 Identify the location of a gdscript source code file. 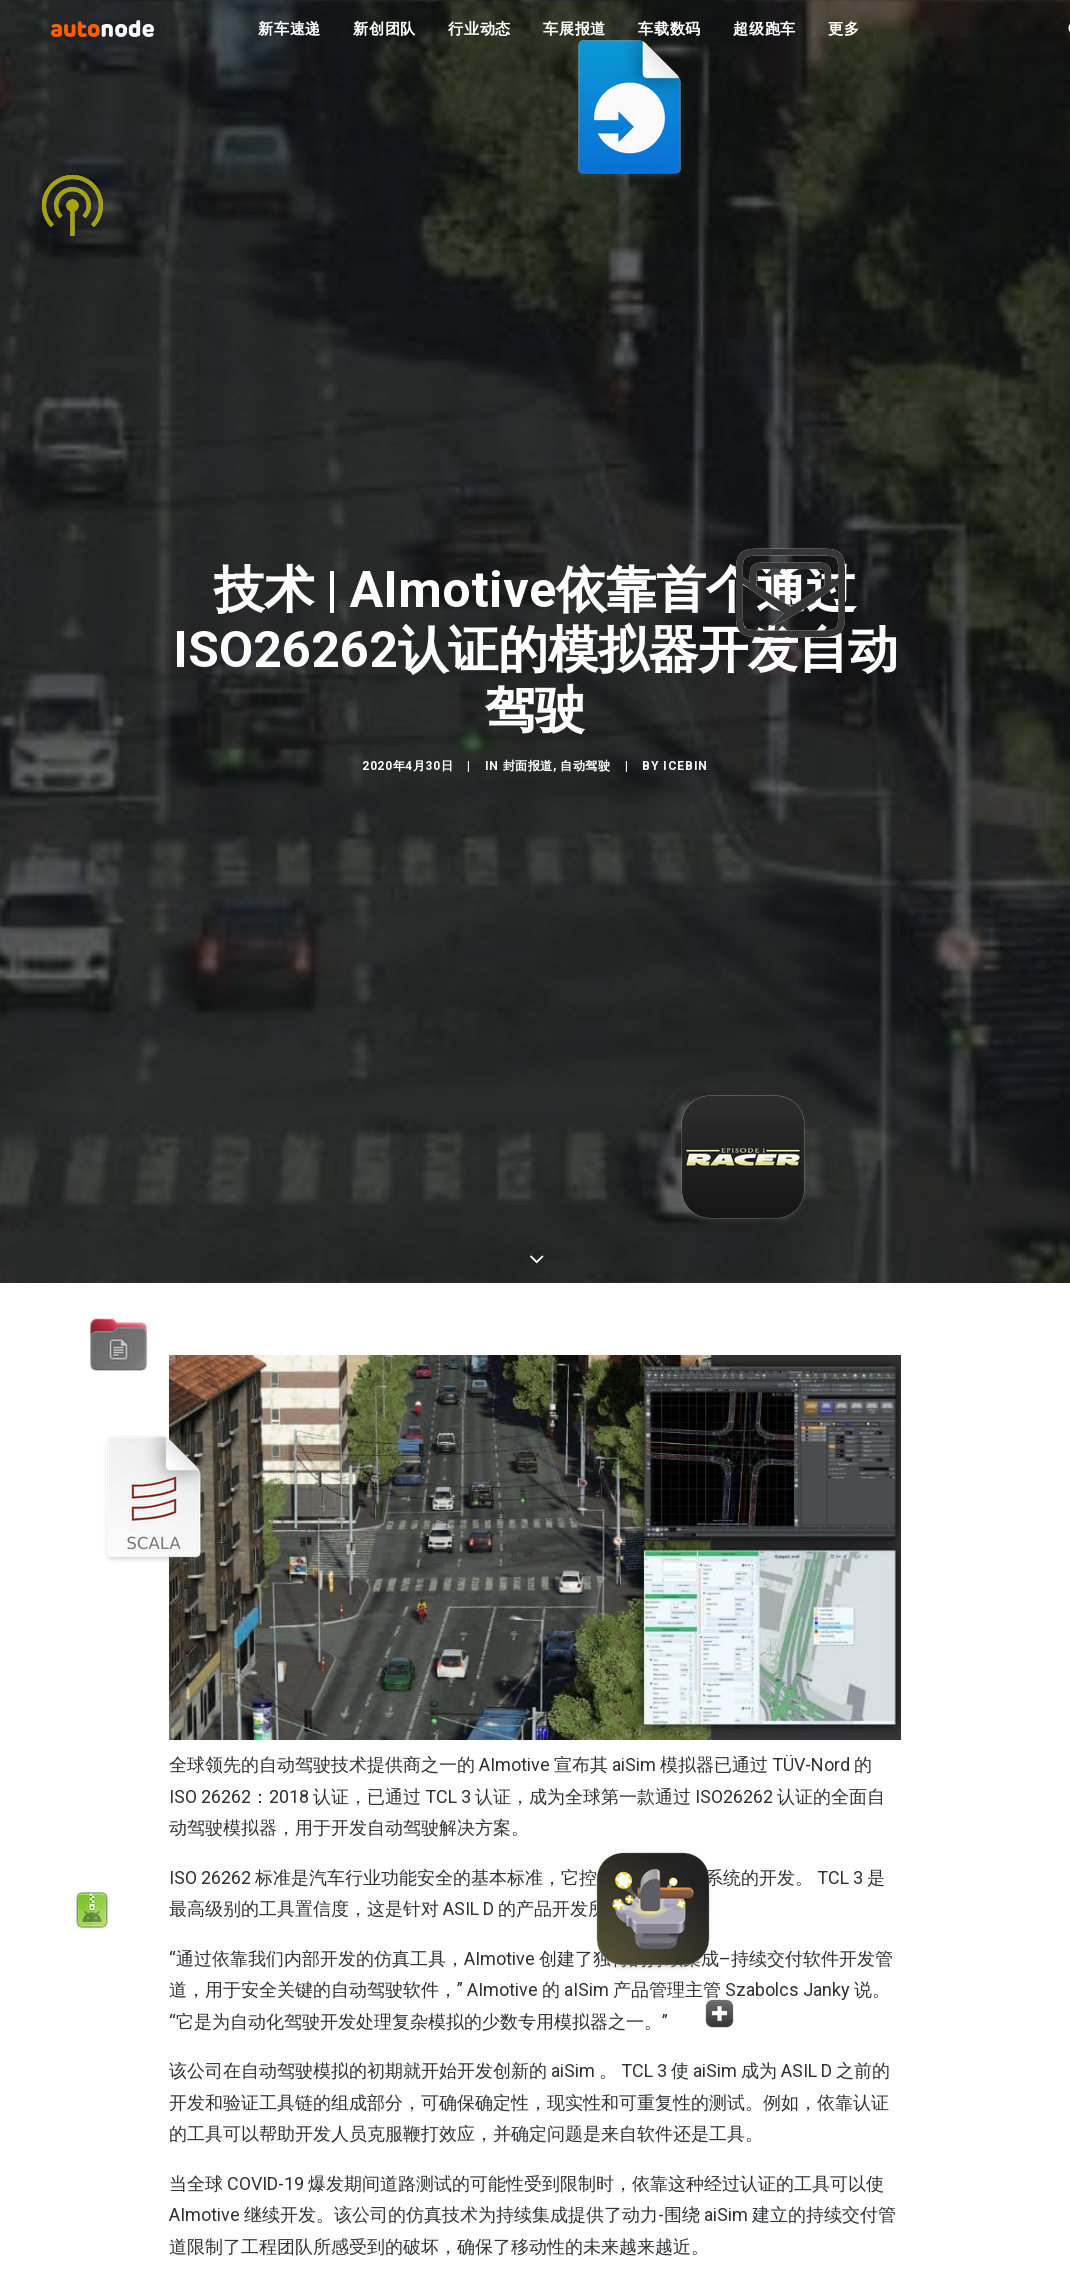
(629, 109).